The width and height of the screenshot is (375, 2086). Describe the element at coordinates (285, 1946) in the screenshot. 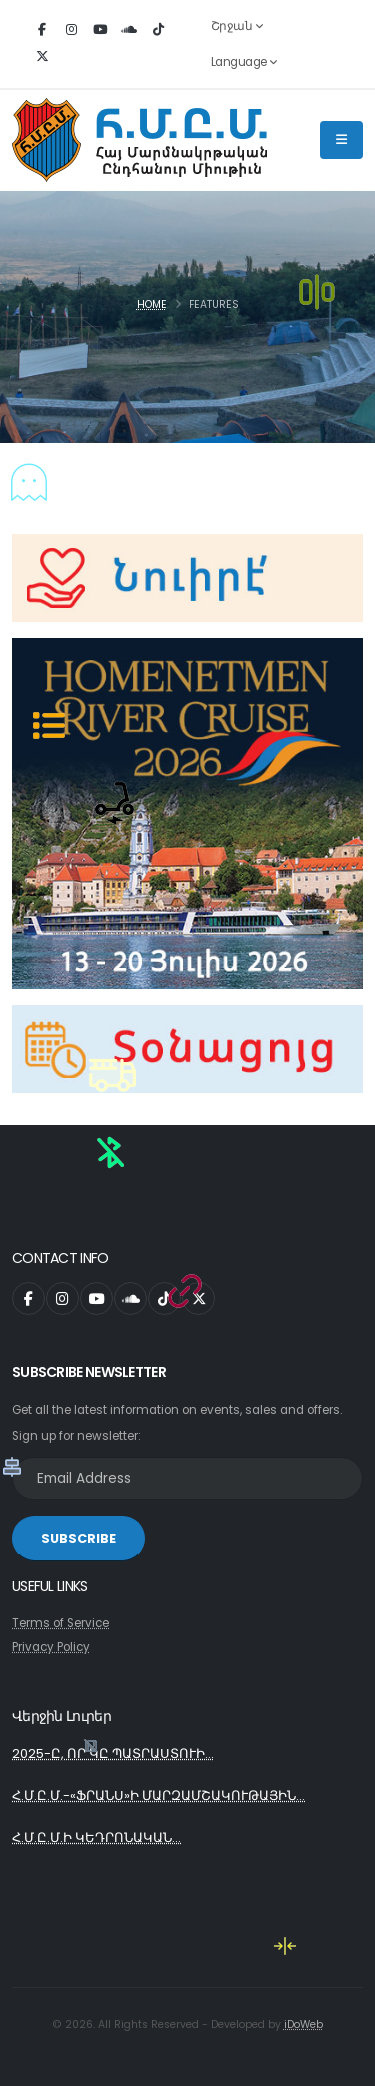

I see `collapse content horizontally` at that location.